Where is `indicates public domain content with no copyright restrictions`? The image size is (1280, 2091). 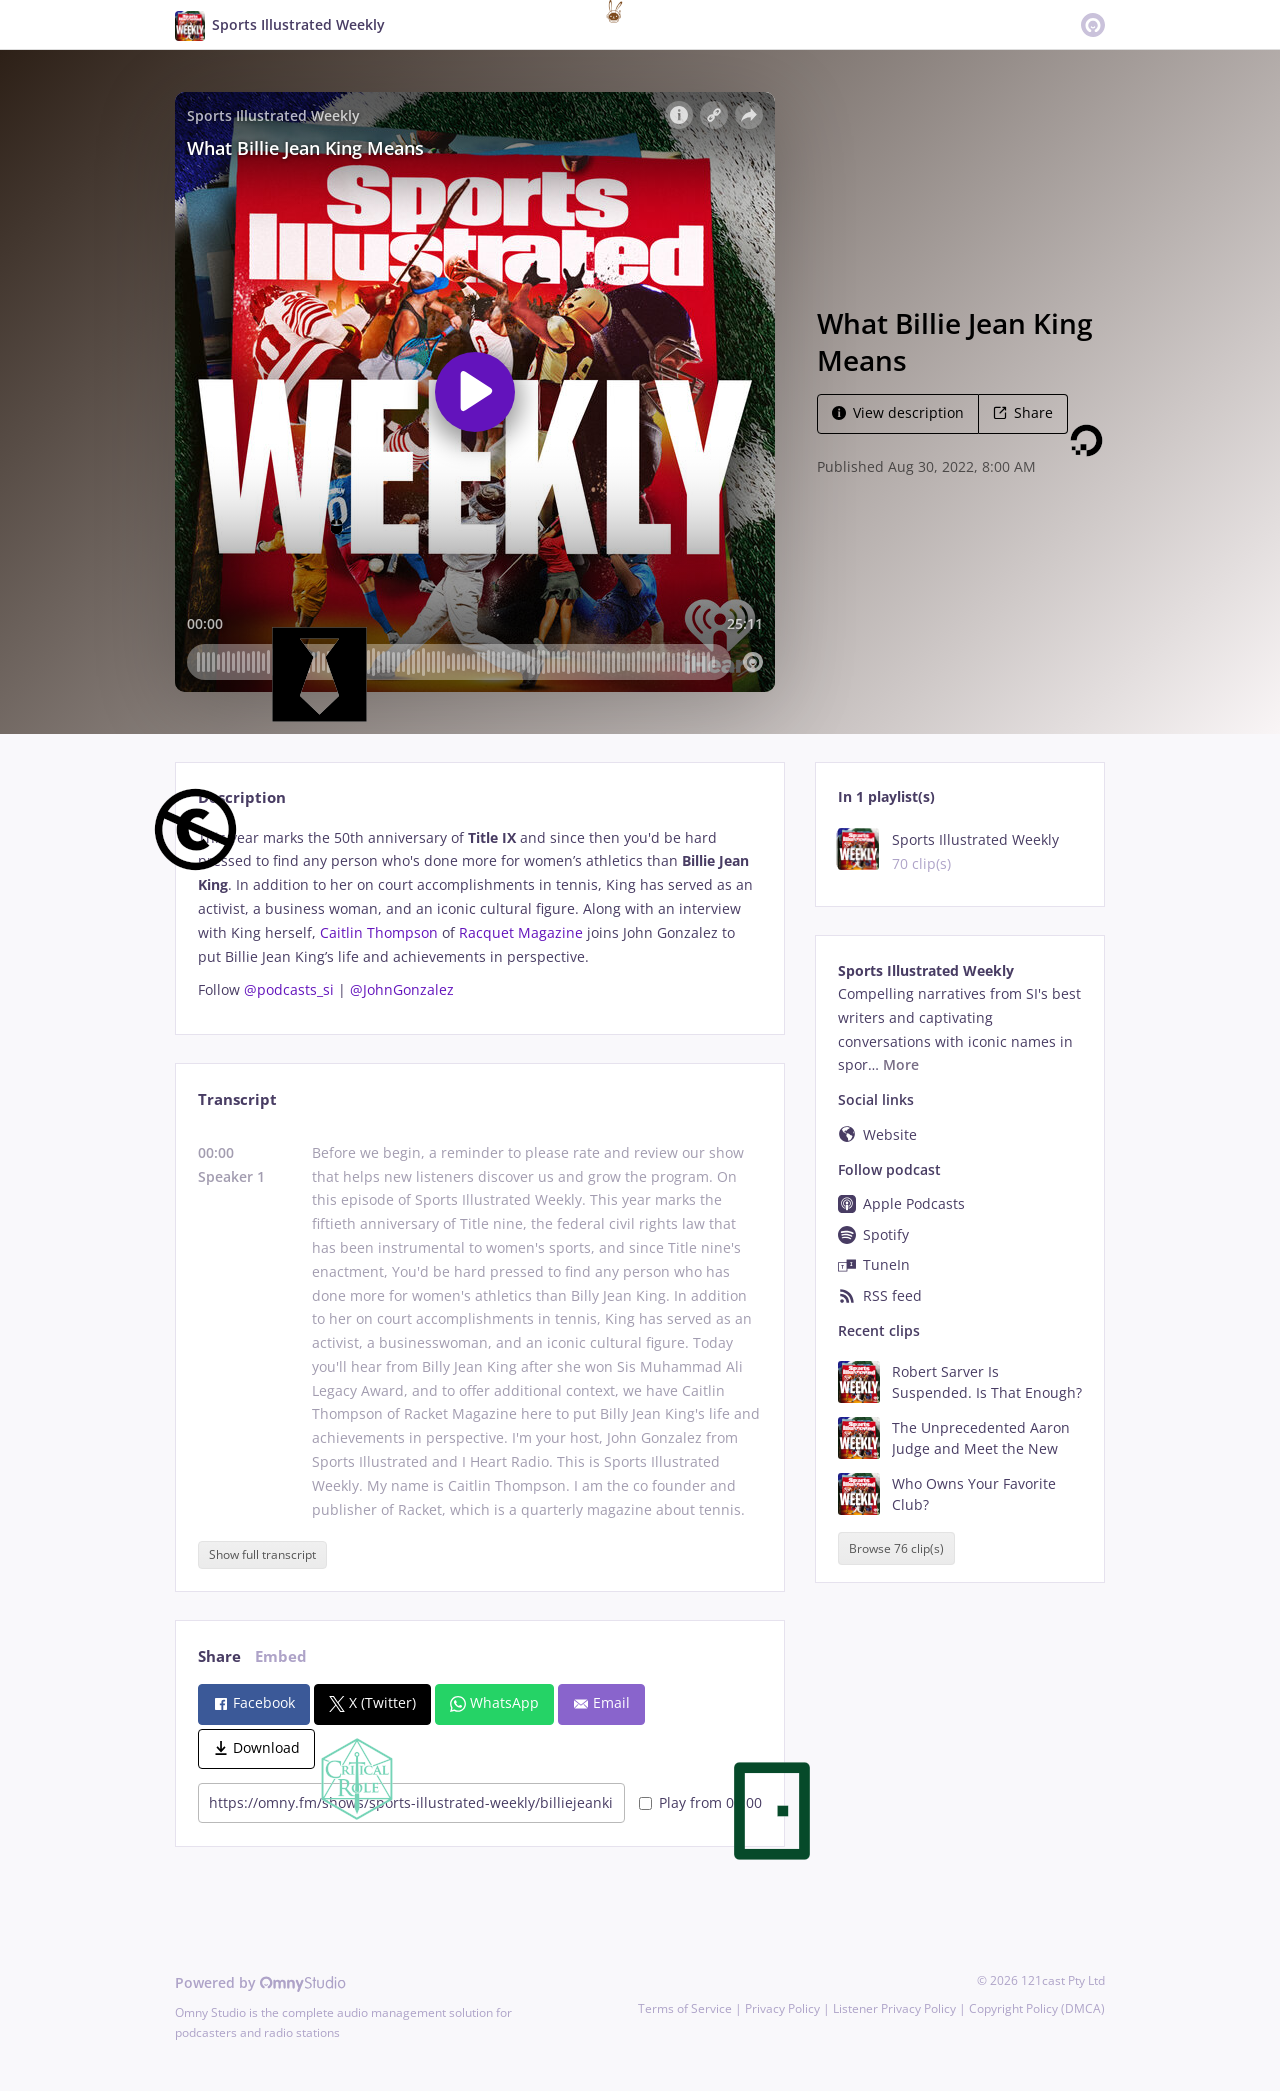
indicates public domain content with no copyright restrictions is located at coordinates (195, 829).